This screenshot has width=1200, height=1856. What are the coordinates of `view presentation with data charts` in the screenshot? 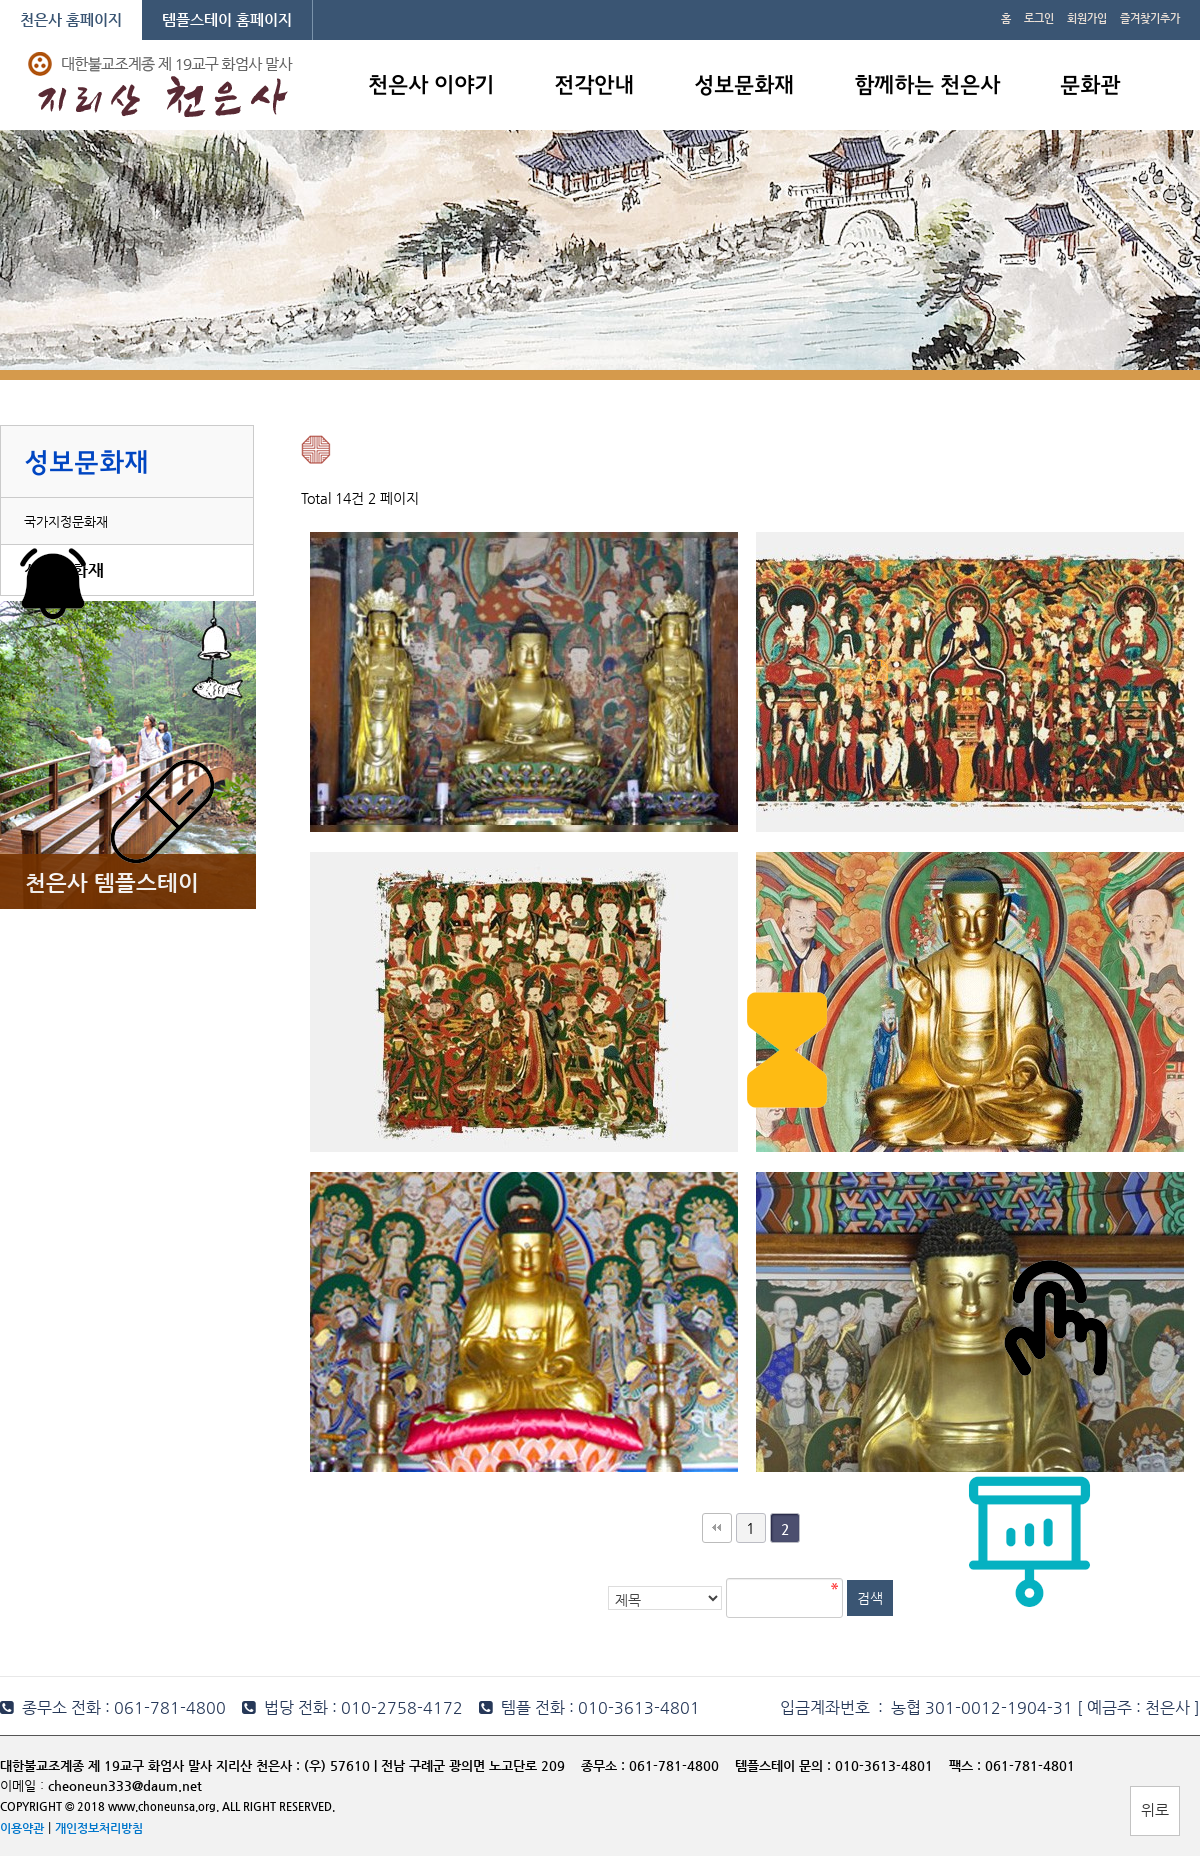 It's located at (1029, 1532).